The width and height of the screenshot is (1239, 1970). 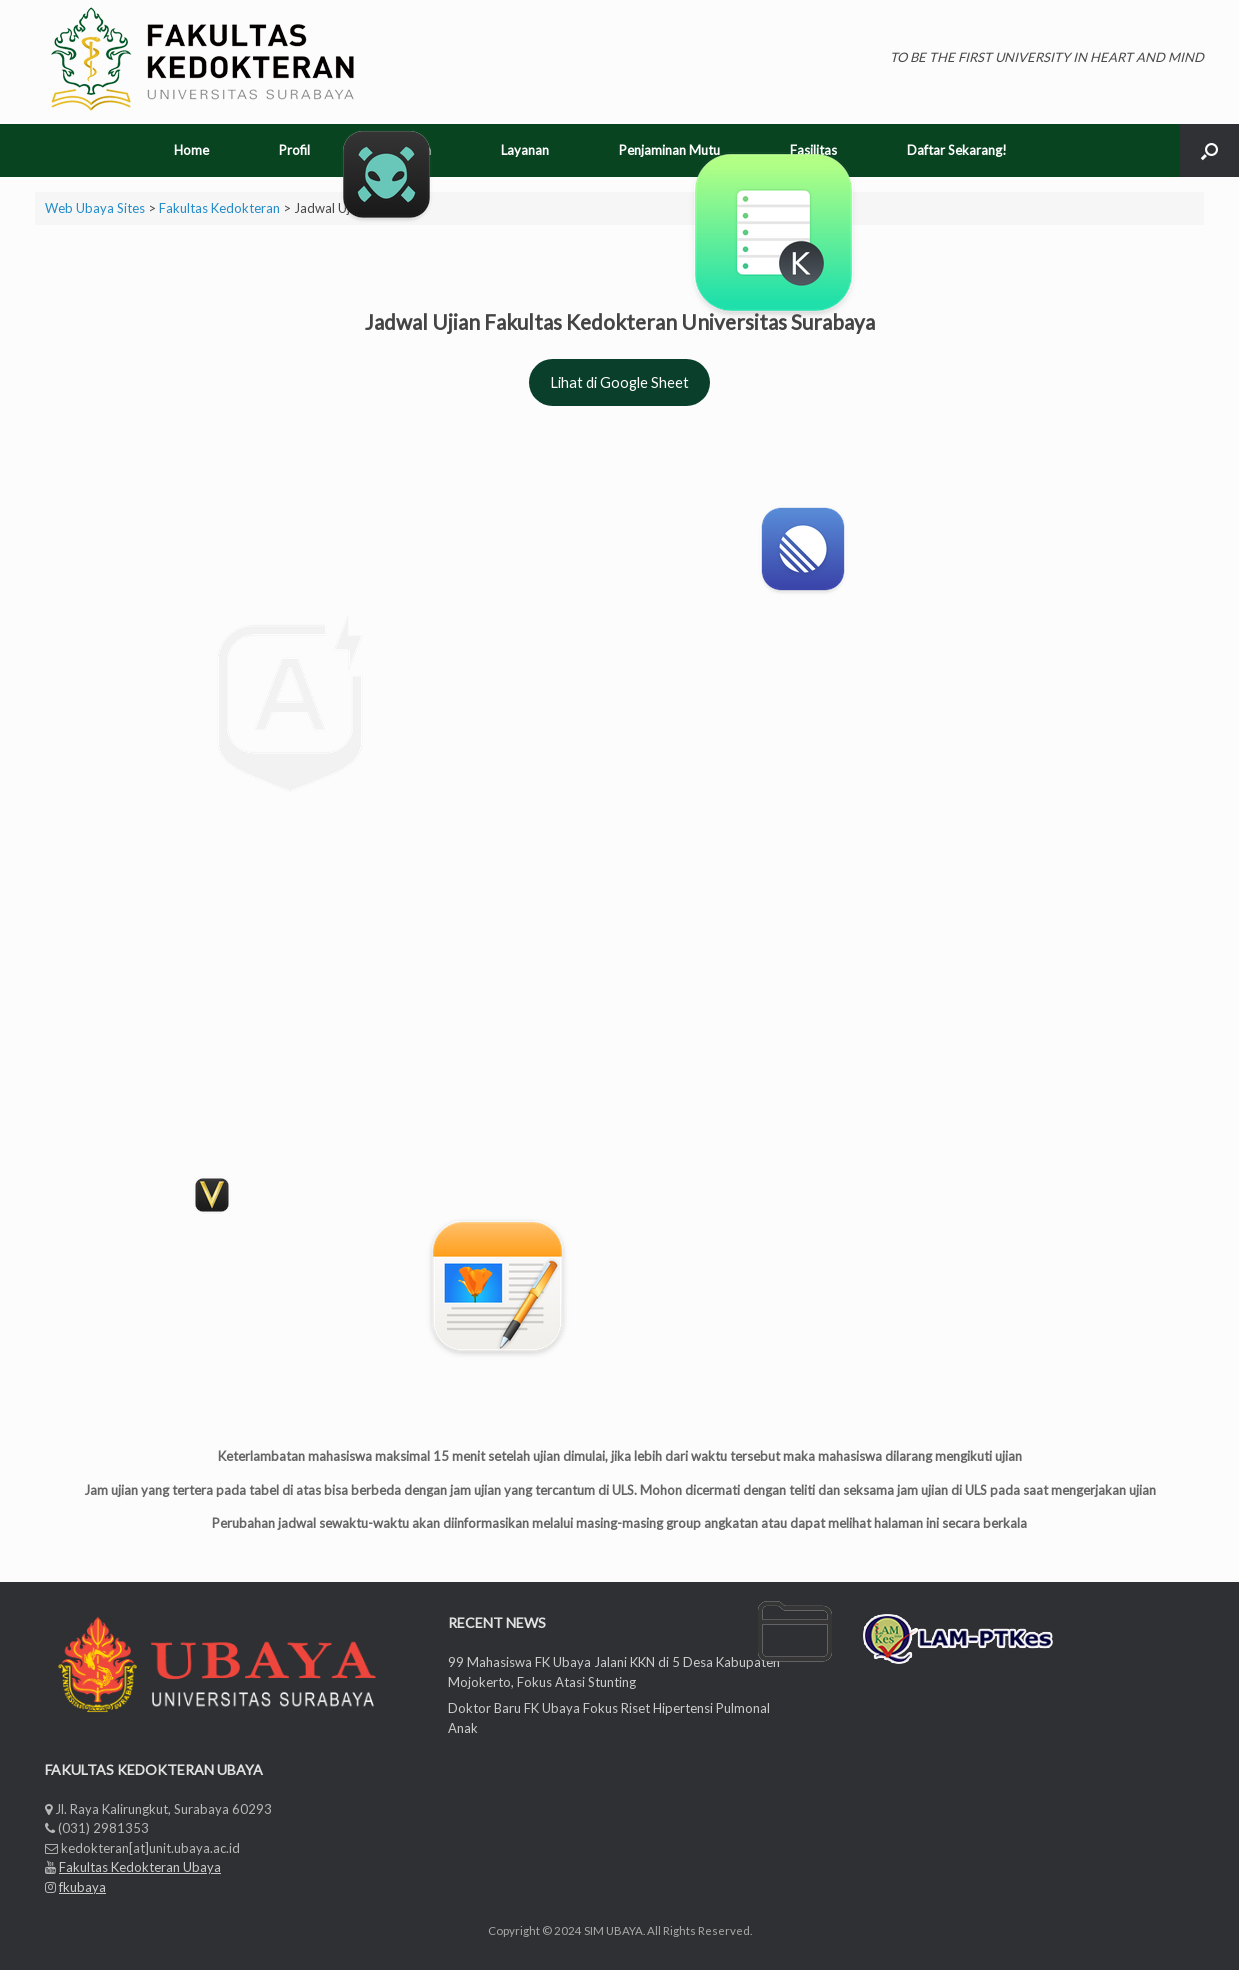 What do you see at coordinates (795, 1629) in the screenshot?
I see `access file and folder preferences` at bounding box center [795, 1629].